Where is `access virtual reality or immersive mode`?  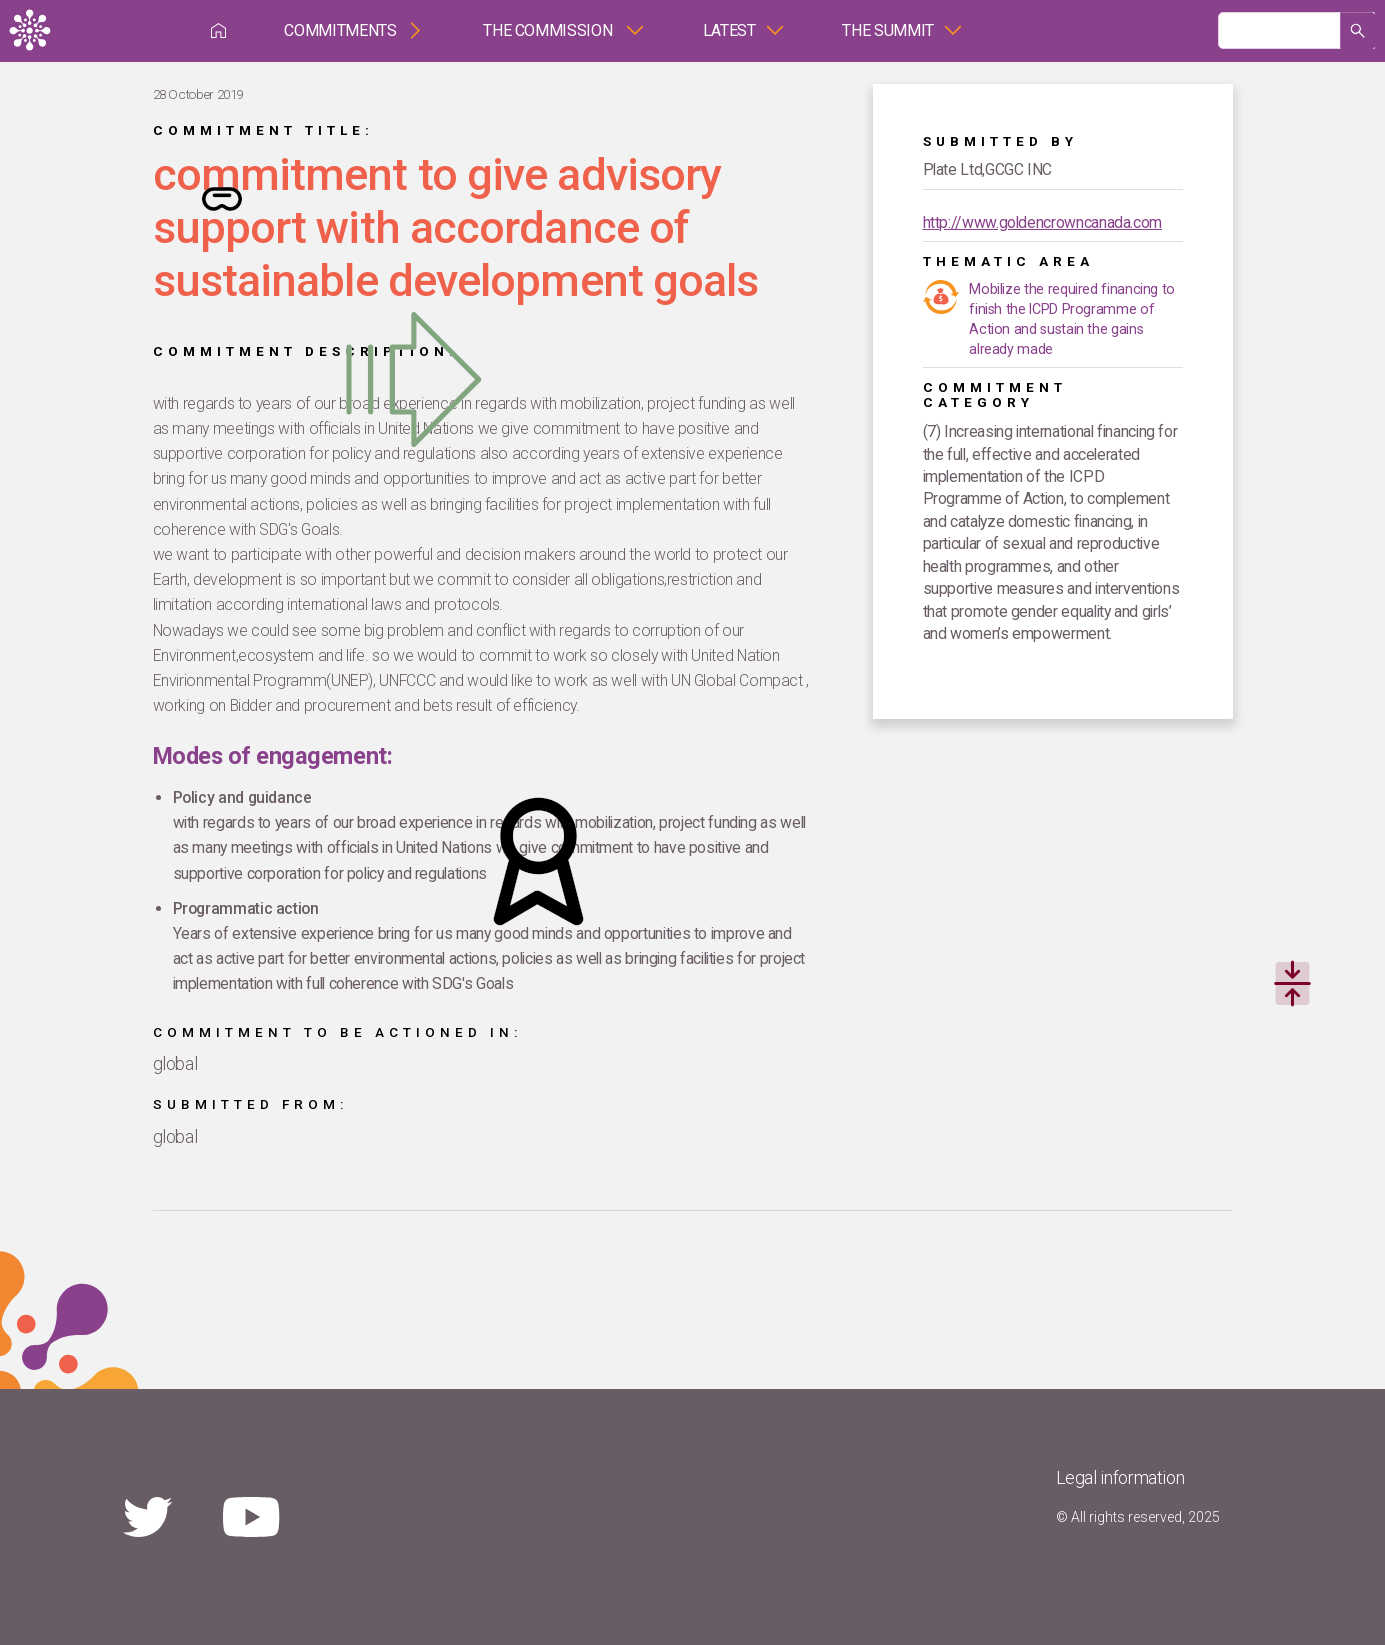 access virtual reality or immersive mode is located at coordinates (222, 199).